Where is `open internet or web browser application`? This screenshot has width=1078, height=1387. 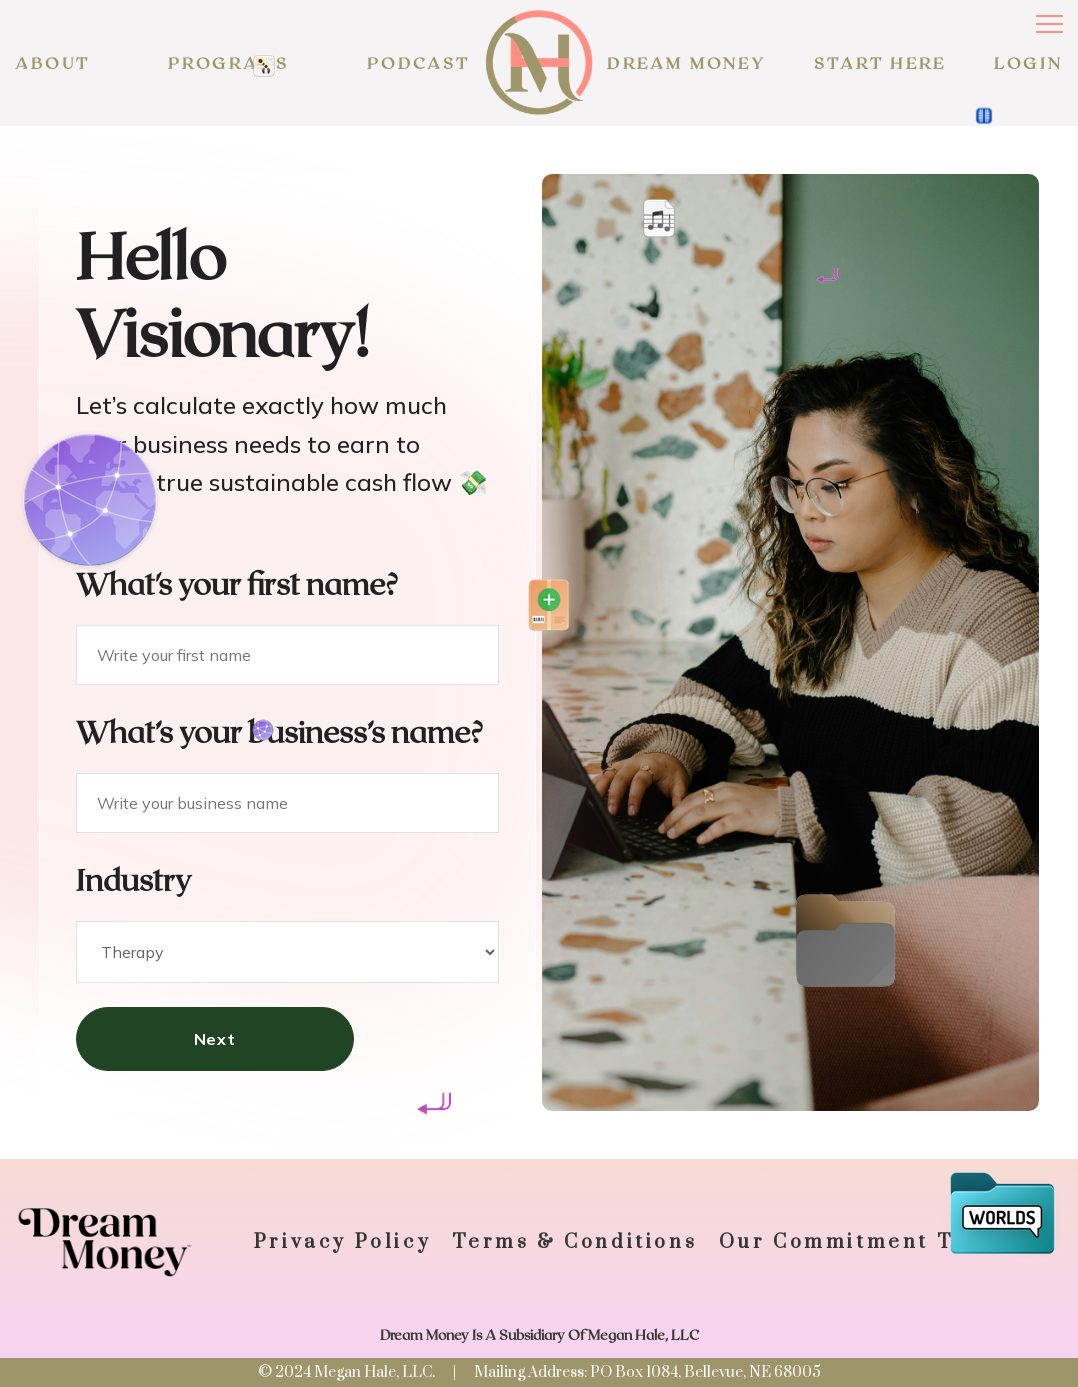
open internet or web browser application is located at coordinates (90, 500).